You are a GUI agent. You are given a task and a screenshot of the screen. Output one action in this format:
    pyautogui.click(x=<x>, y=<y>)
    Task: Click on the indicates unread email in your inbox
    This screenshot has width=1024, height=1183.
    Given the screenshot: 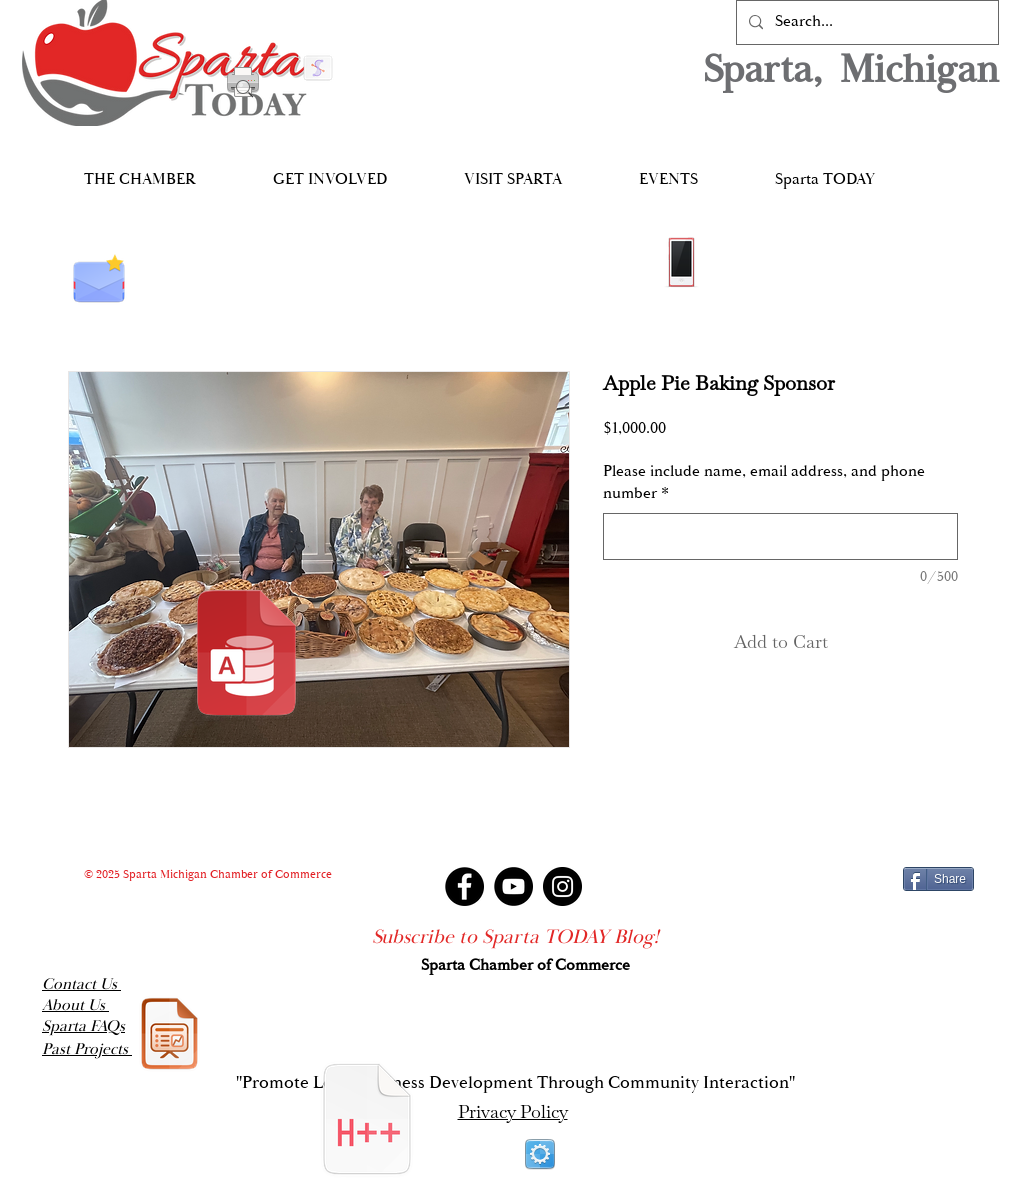 What is the action you would take?
    pyautogui.click(x=99, y=282)
    